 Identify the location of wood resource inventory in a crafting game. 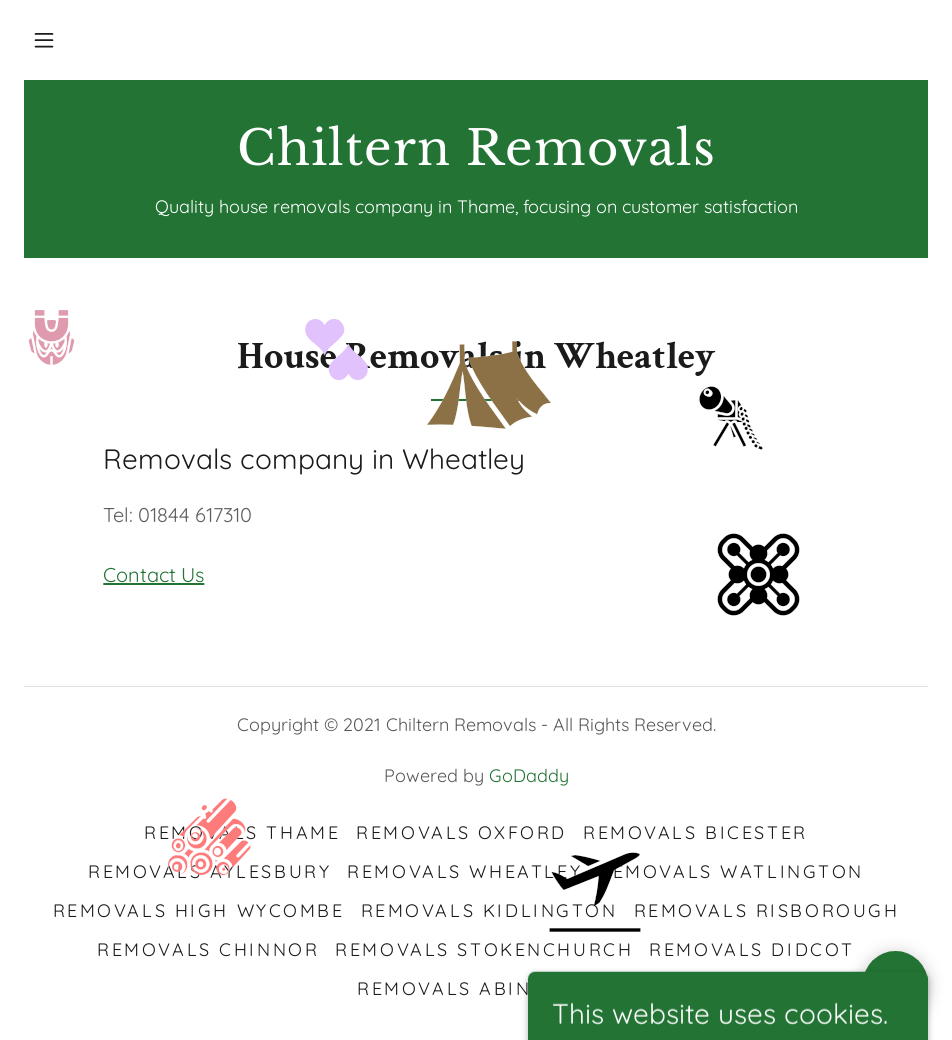
(209, 835).